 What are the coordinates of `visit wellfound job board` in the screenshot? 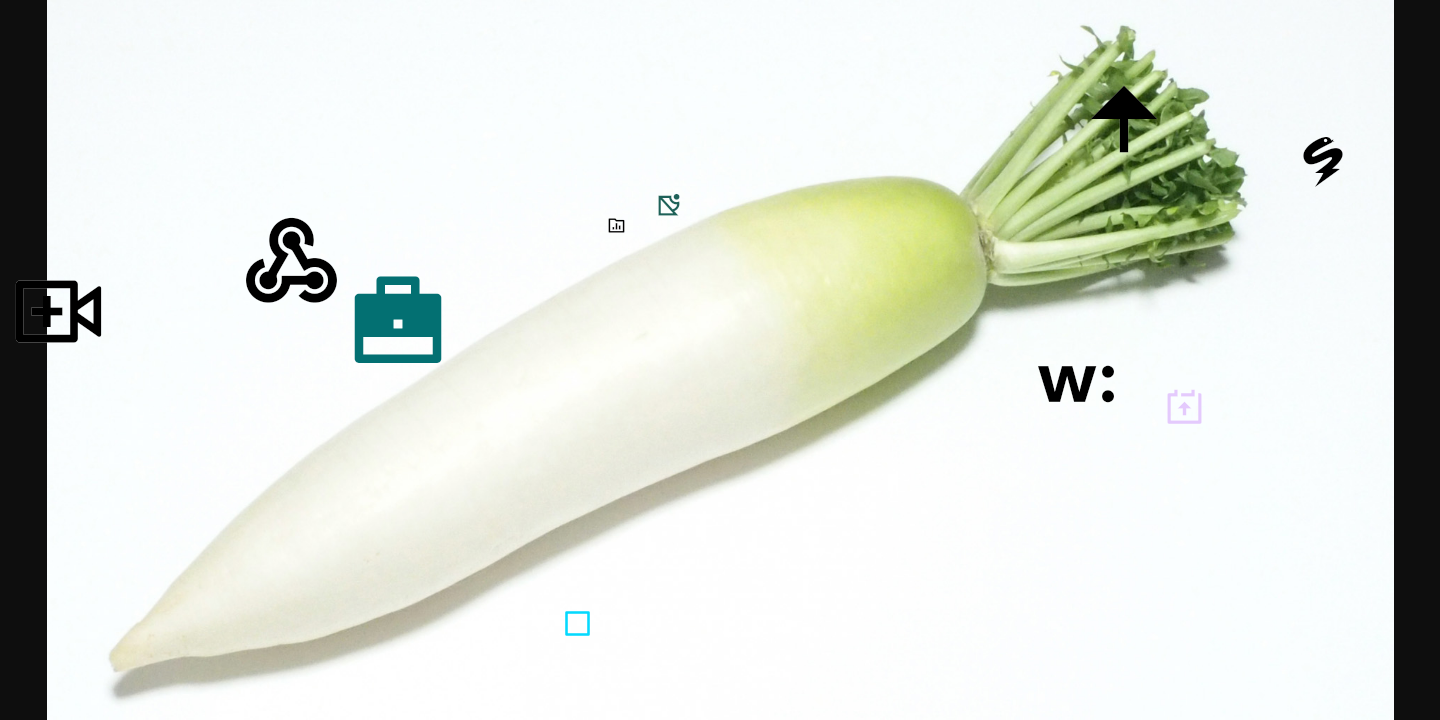 It's located at (1076, 384).